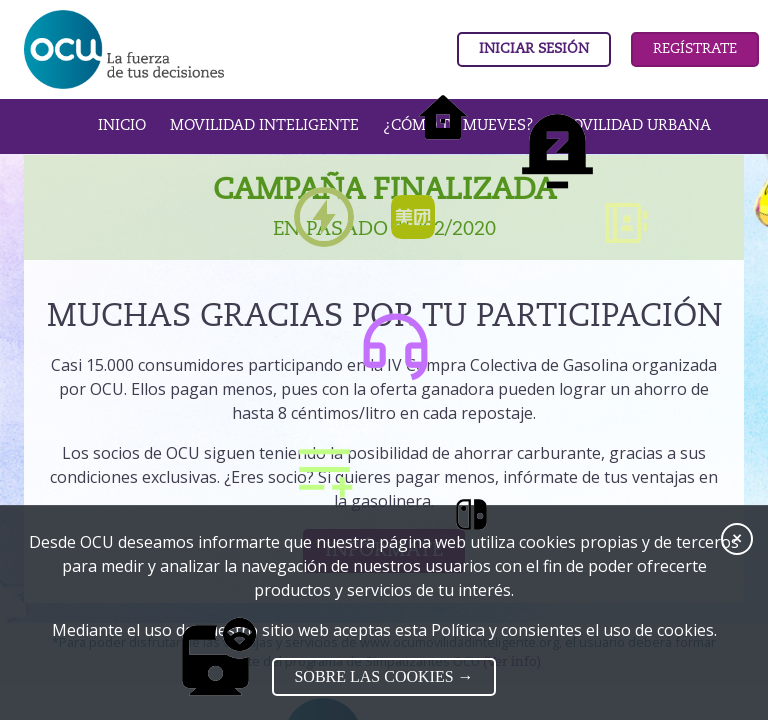 Image resolution: width=768 pixels, height=720 pixels. Describe the element at coordinates (557, 149) in the screenshot. I see `snooze notifications temporarily` at that location.